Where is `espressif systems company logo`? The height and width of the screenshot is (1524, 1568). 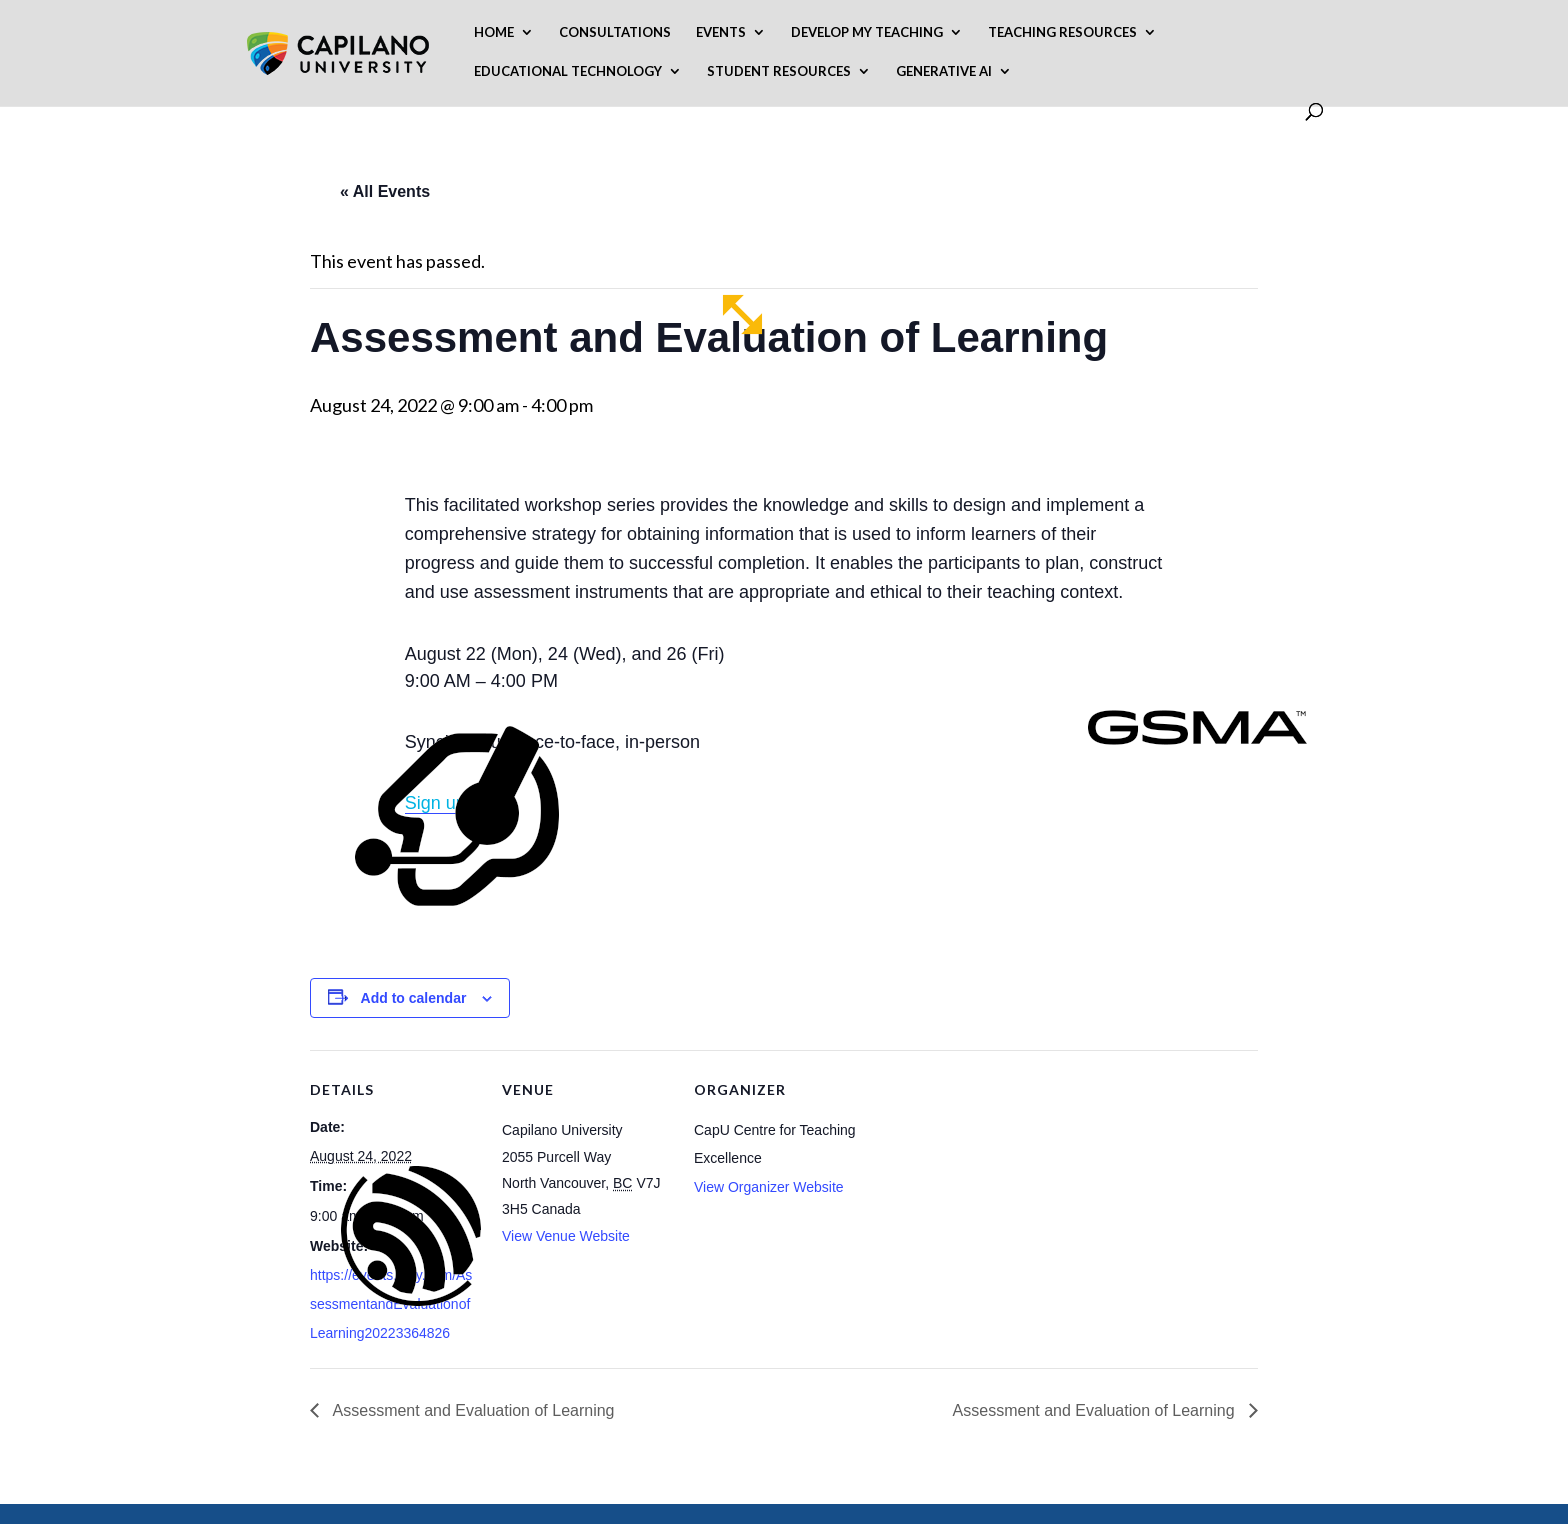 espressif systems company logo is located at coordinates (411, 1236).